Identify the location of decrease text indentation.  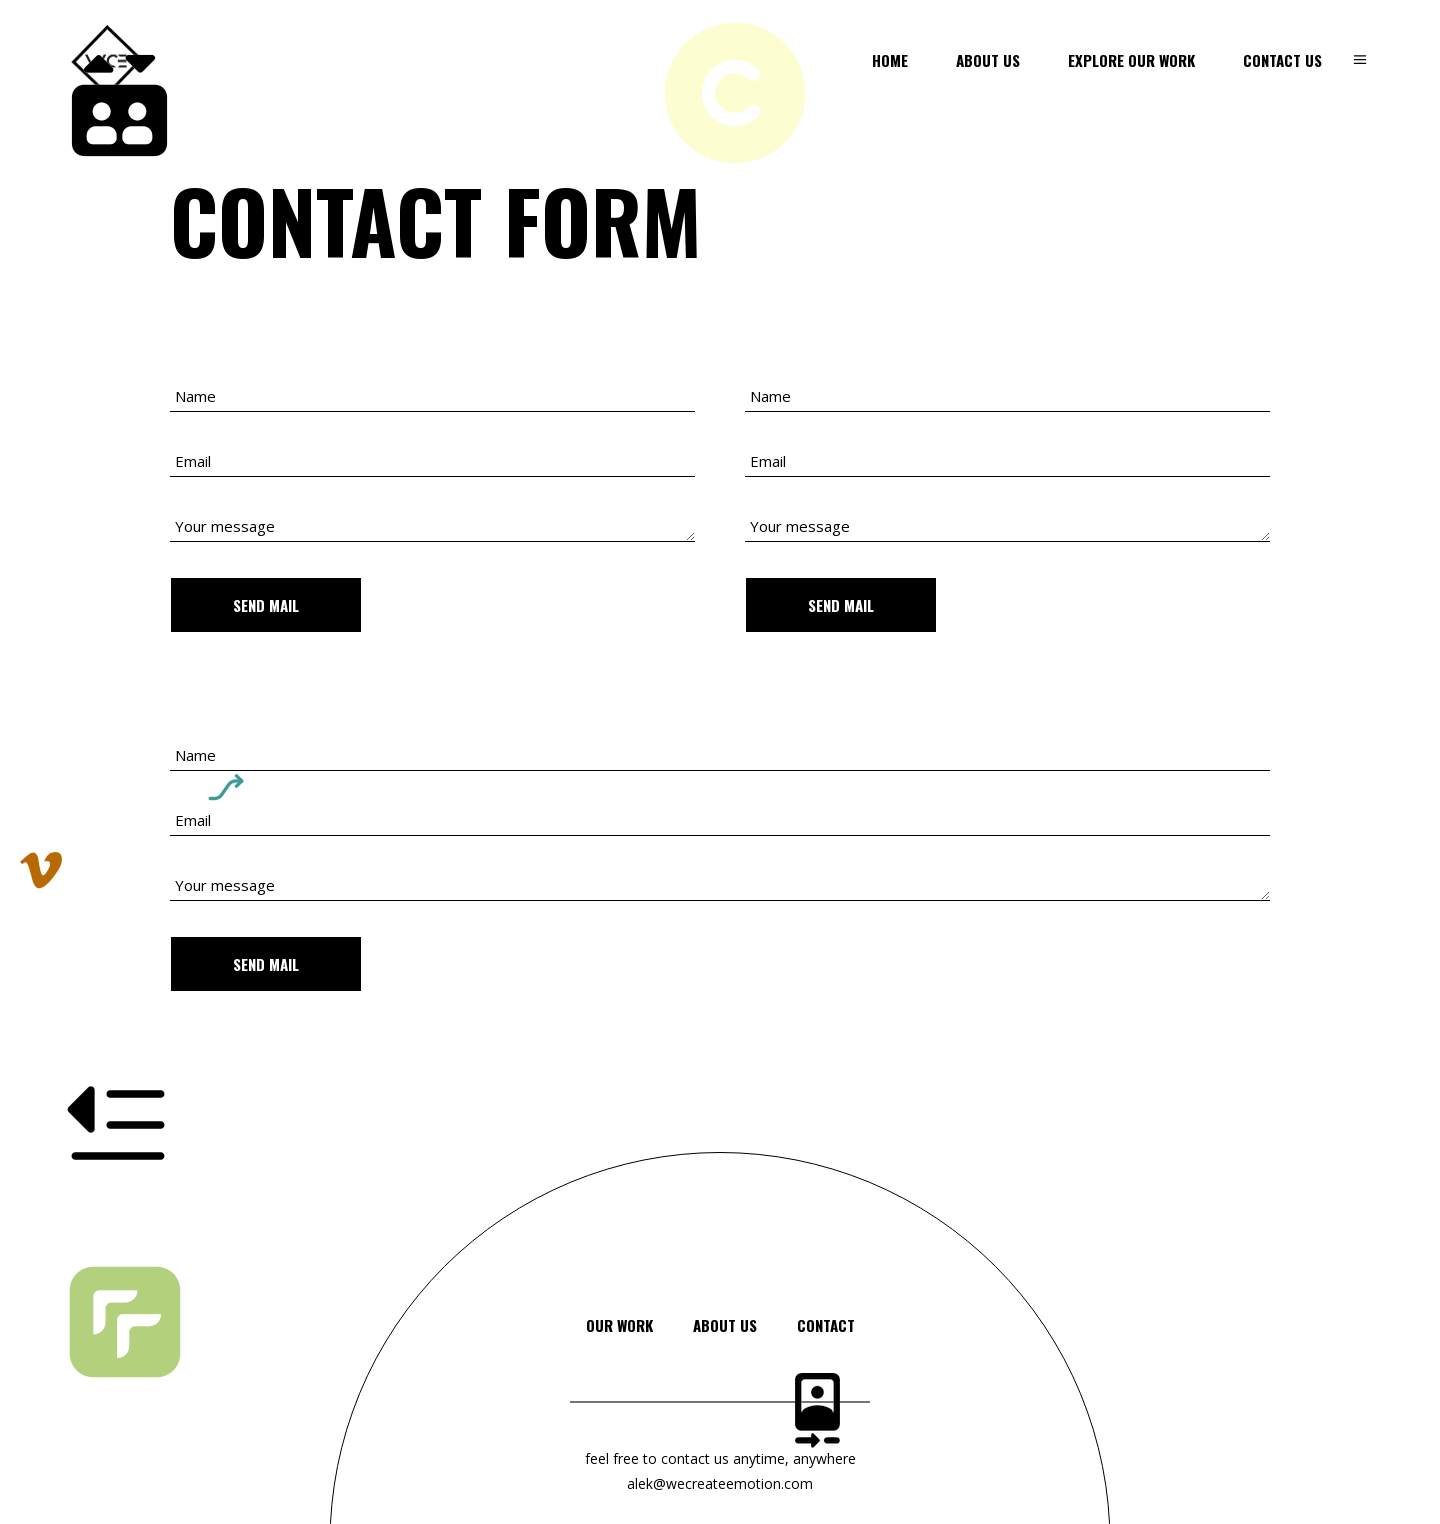
(118, 1125).